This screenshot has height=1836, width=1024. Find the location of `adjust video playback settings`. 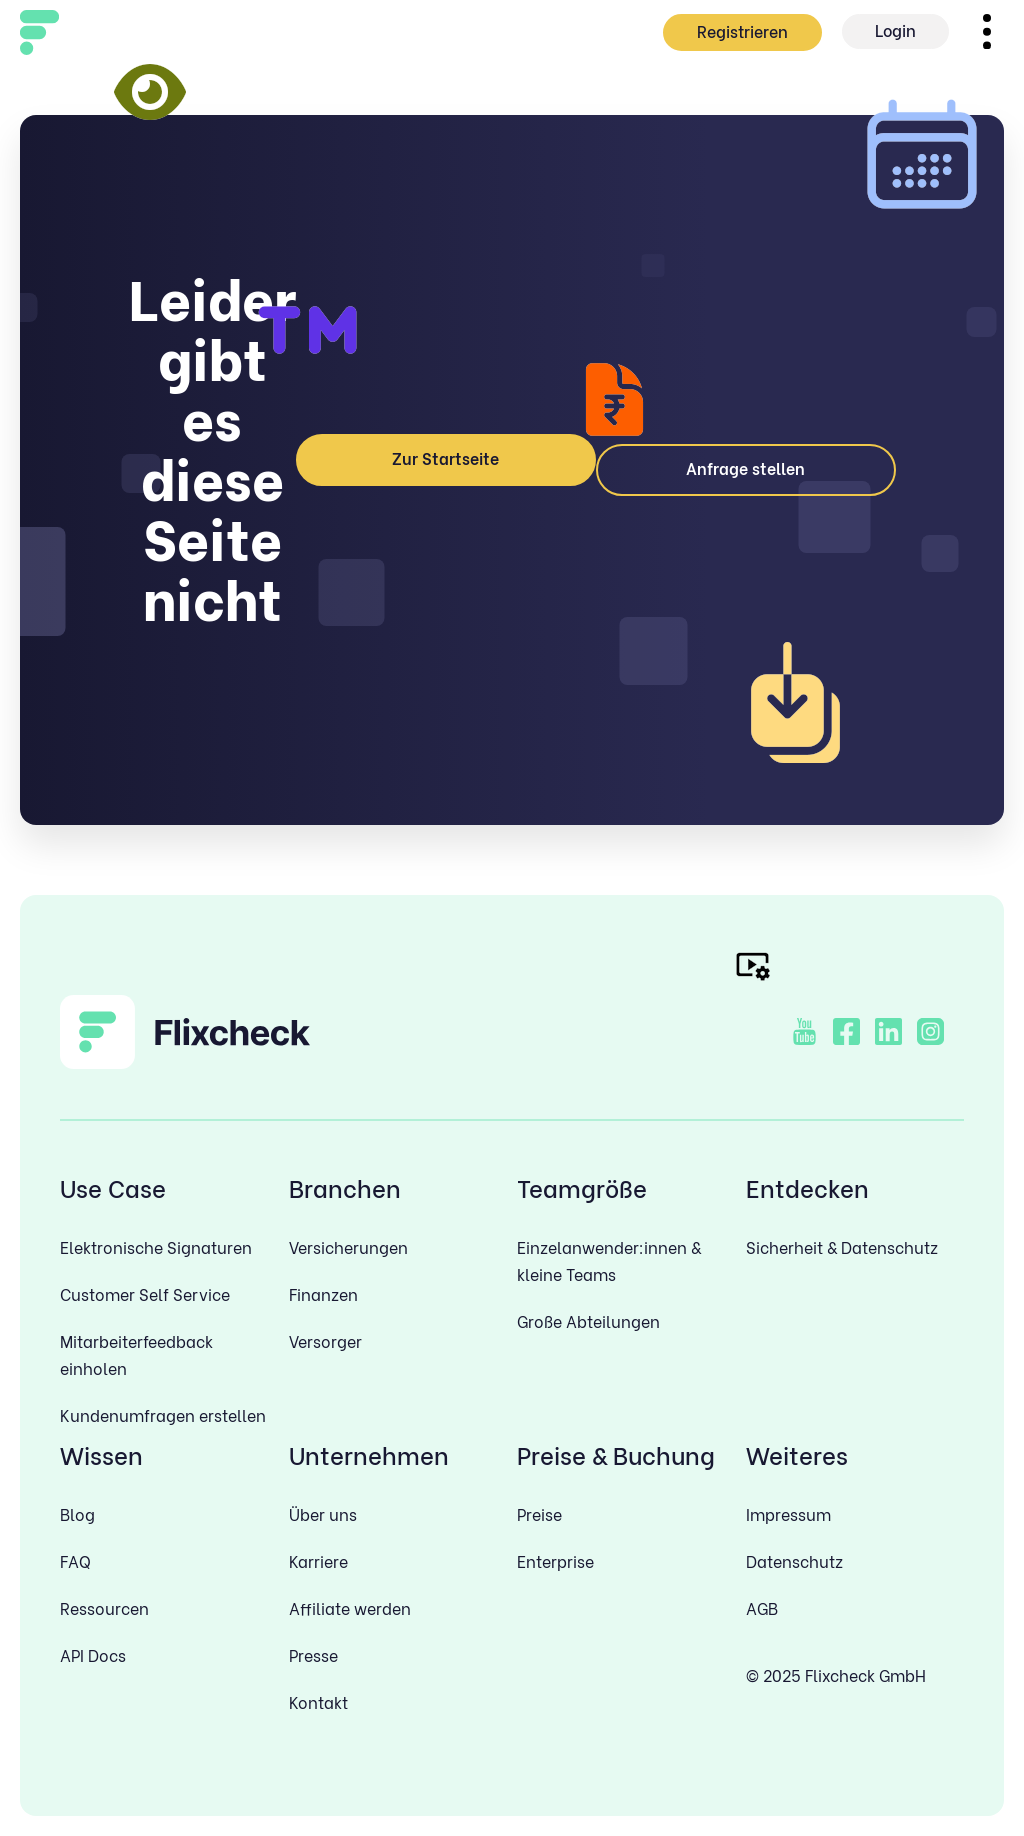

adjust video playback settings is located at coordinates (752, 964).